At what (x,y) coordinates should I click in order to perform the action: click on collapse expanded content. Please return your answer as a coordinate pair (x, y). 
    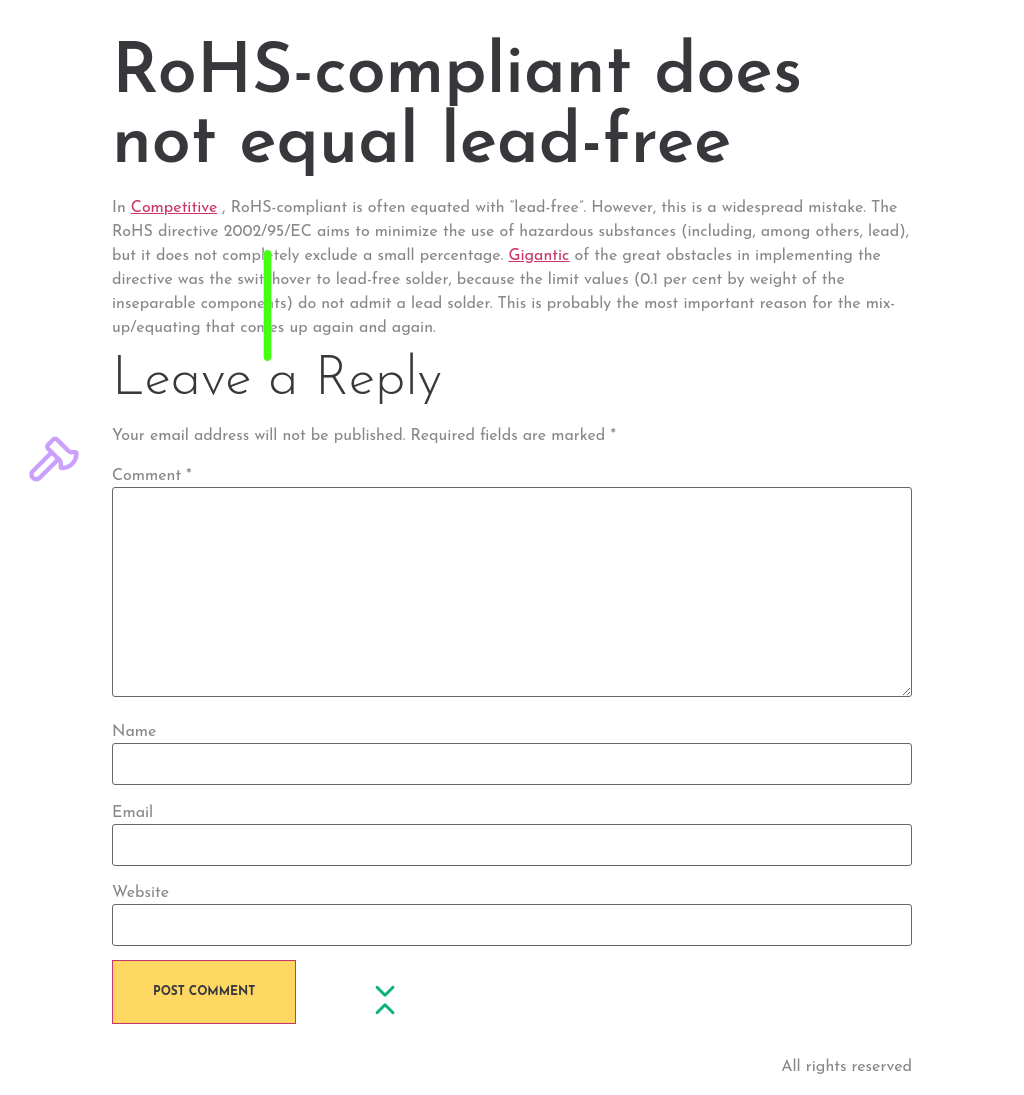
    Looking at the image, I should click on (385, 1000).